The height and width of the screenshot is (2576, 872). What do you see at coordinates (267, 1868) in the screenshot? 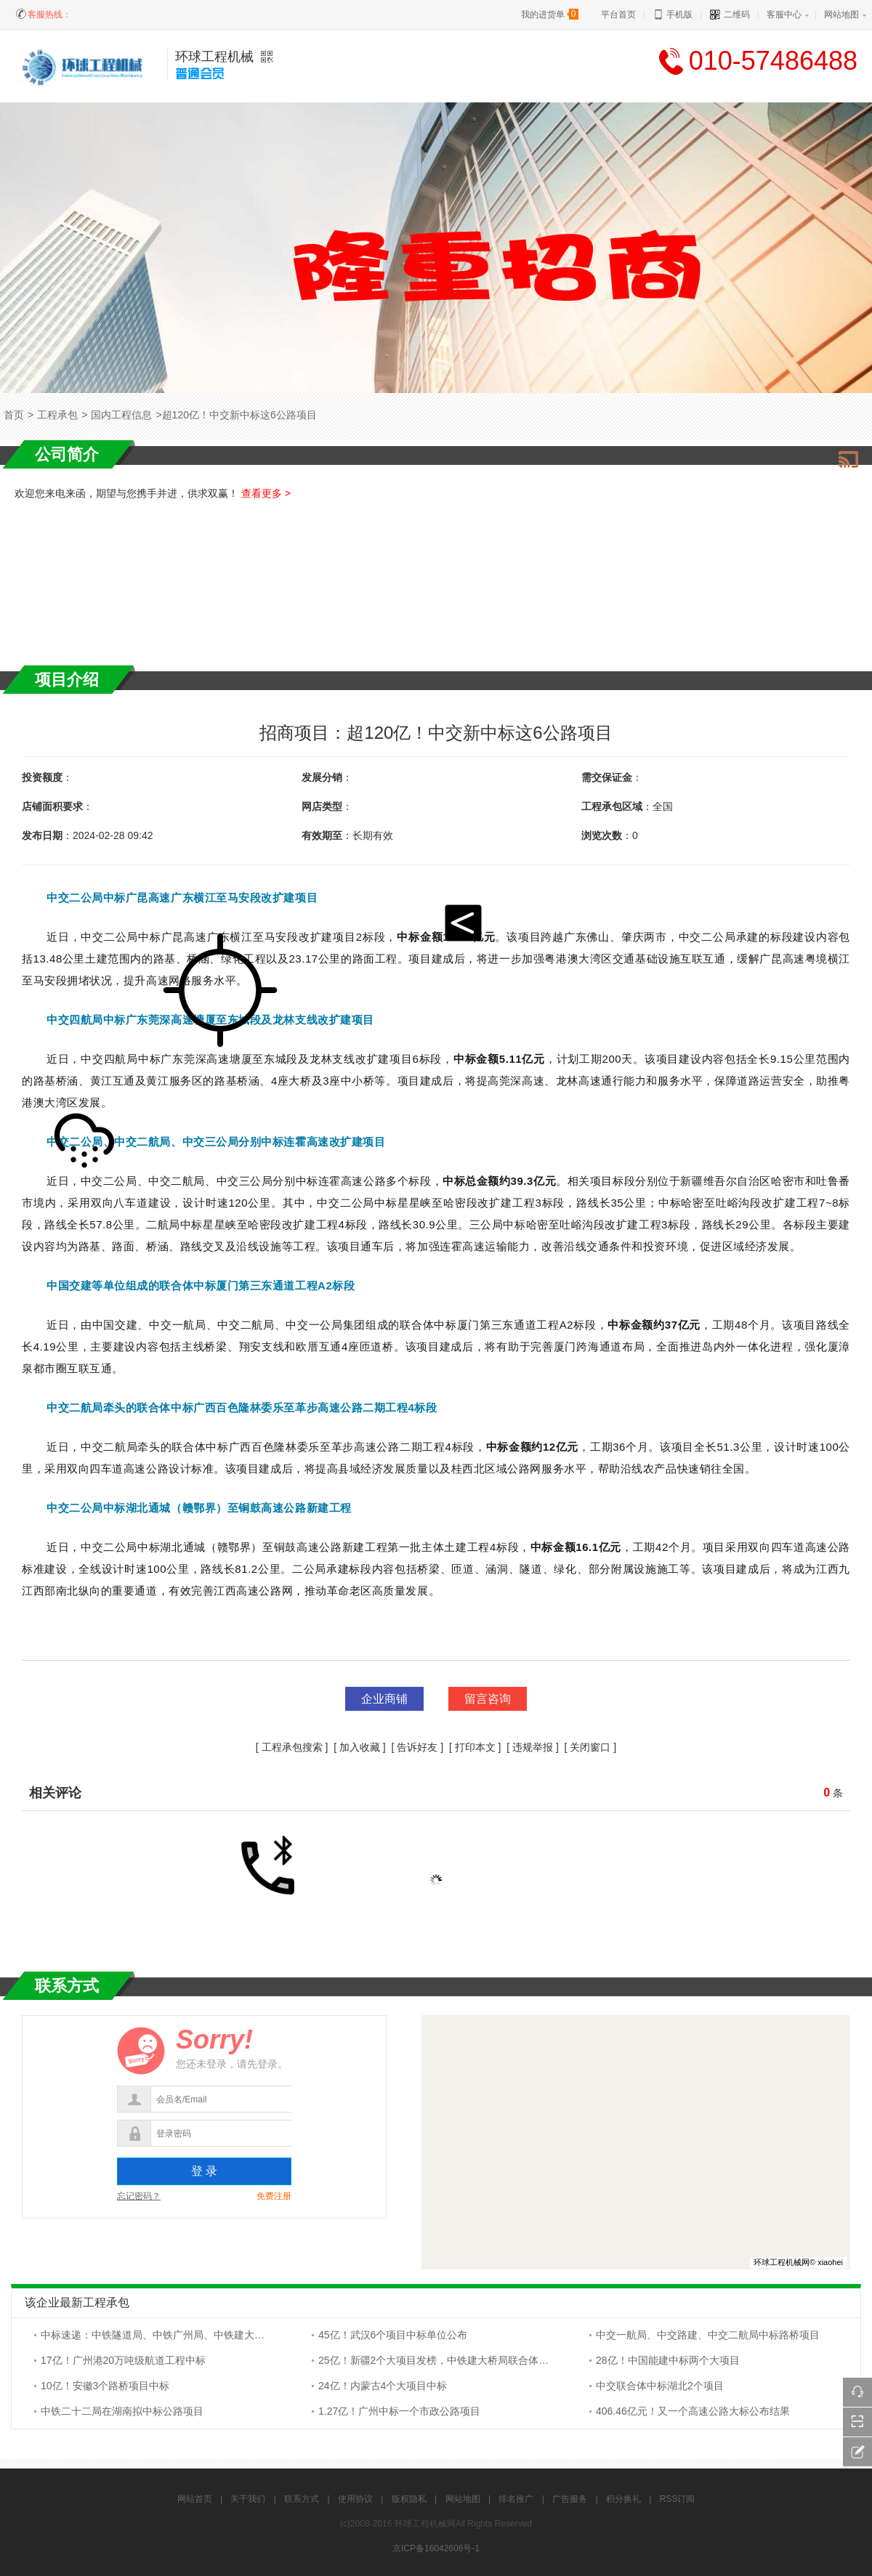
I see `phone call connected via bluetooth speaker` at bounding box center [267, 1868].